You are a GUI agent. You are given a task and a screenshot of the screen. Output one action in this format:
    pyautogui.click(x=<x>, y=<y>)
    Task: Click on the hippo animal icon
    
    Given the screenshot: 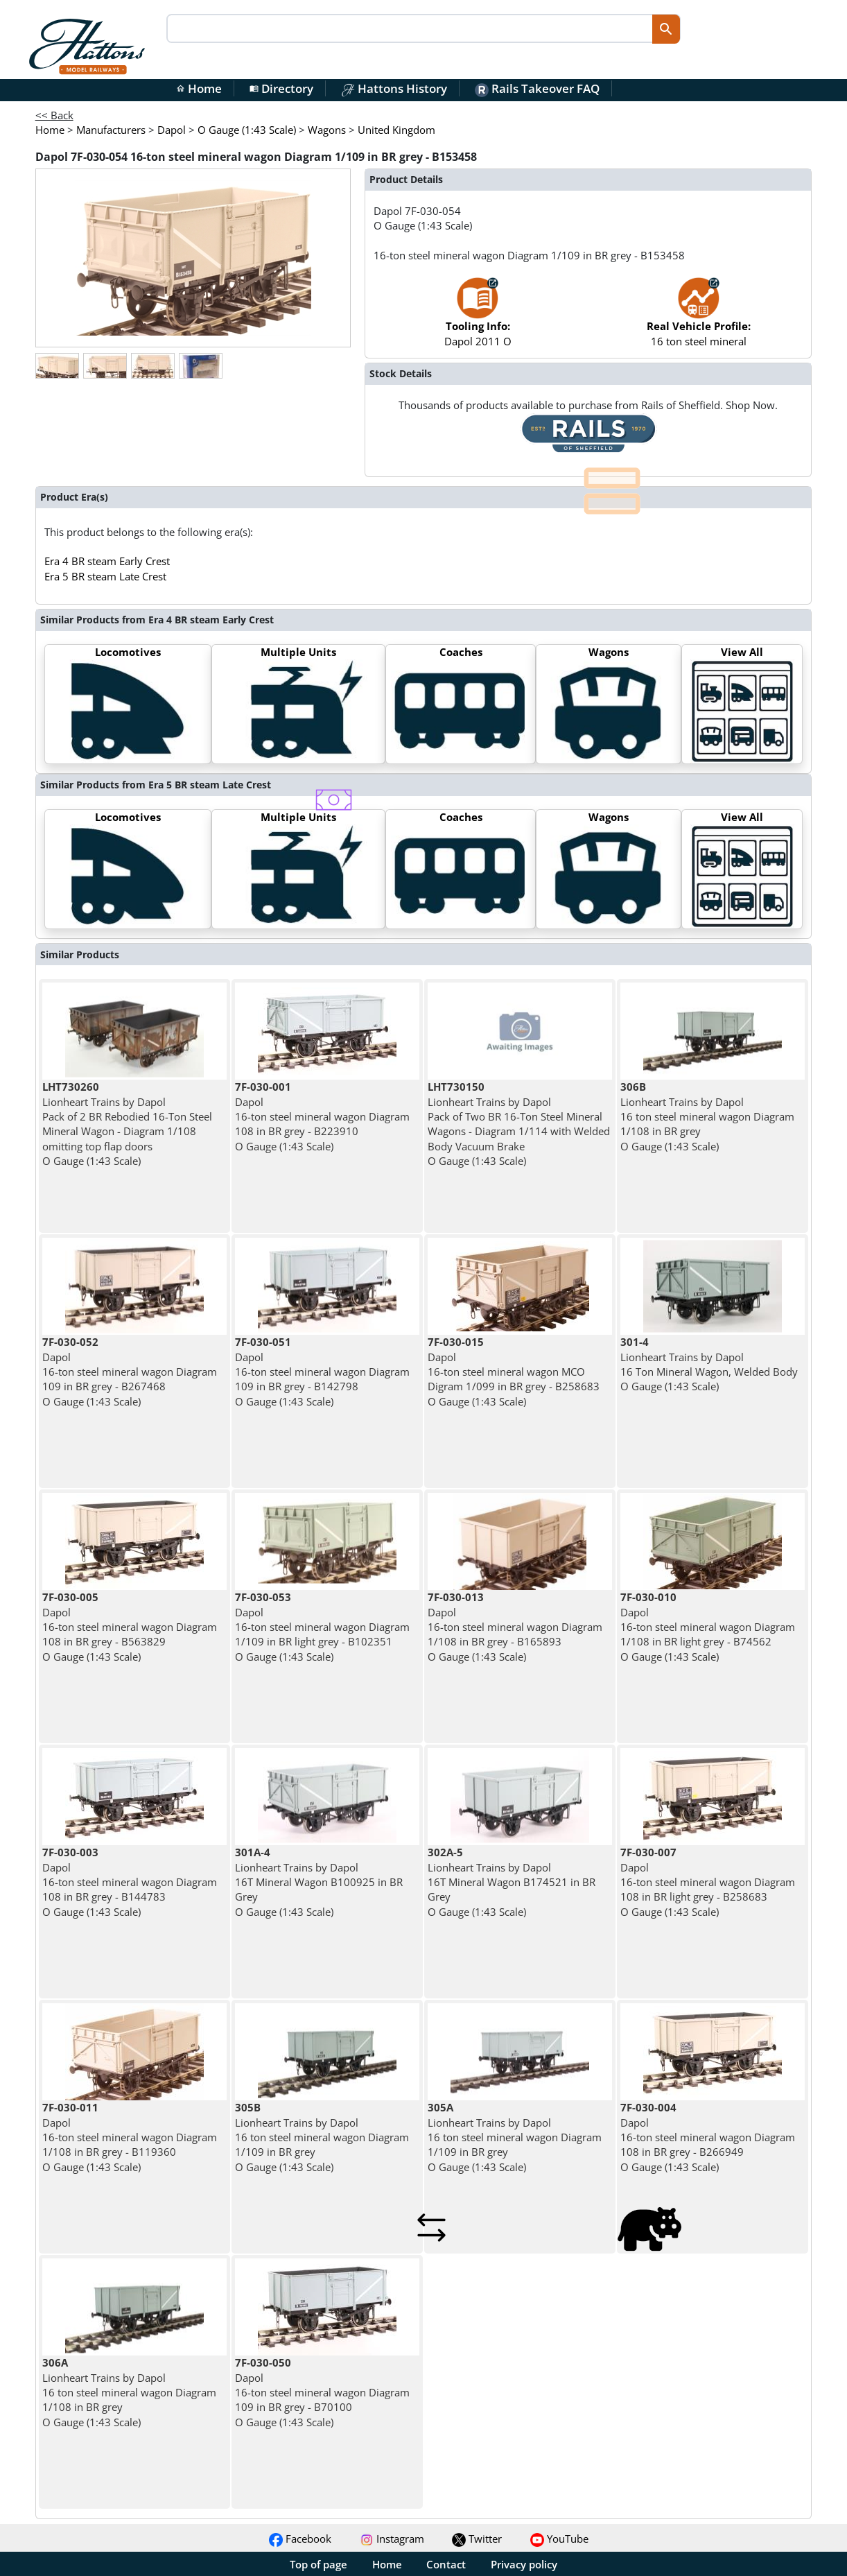 What is the action you would take?
    pyautogui.click(x=649, y=2229)
    